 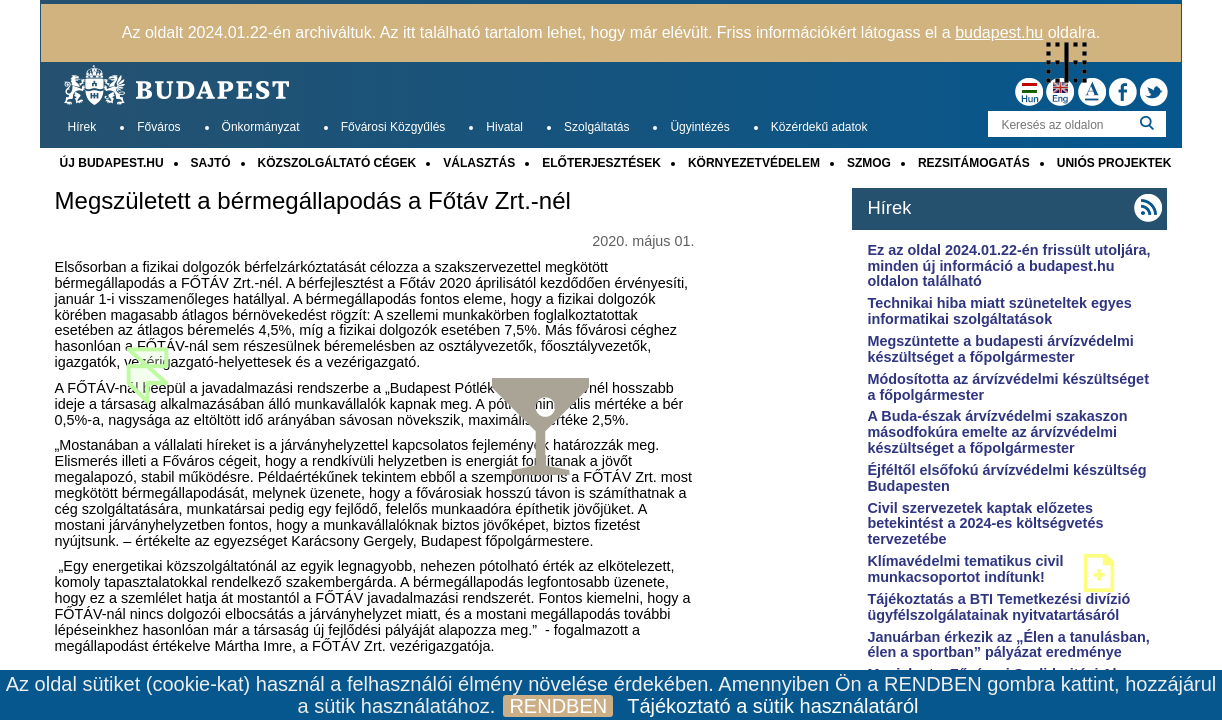 What do you see at coordinates (1066, 62) in the screenshot?
I see `add a vertical border to selected cells` at bounding box center [1066, 62].